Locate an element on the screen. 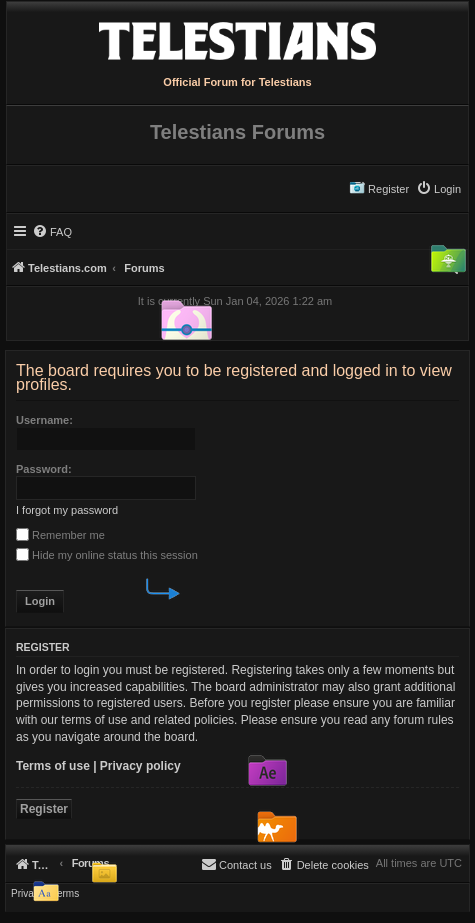 Image resolution: width=475 pixels, height=923 pixels. forward this email to another recipient is located at coordinates (163, 586).